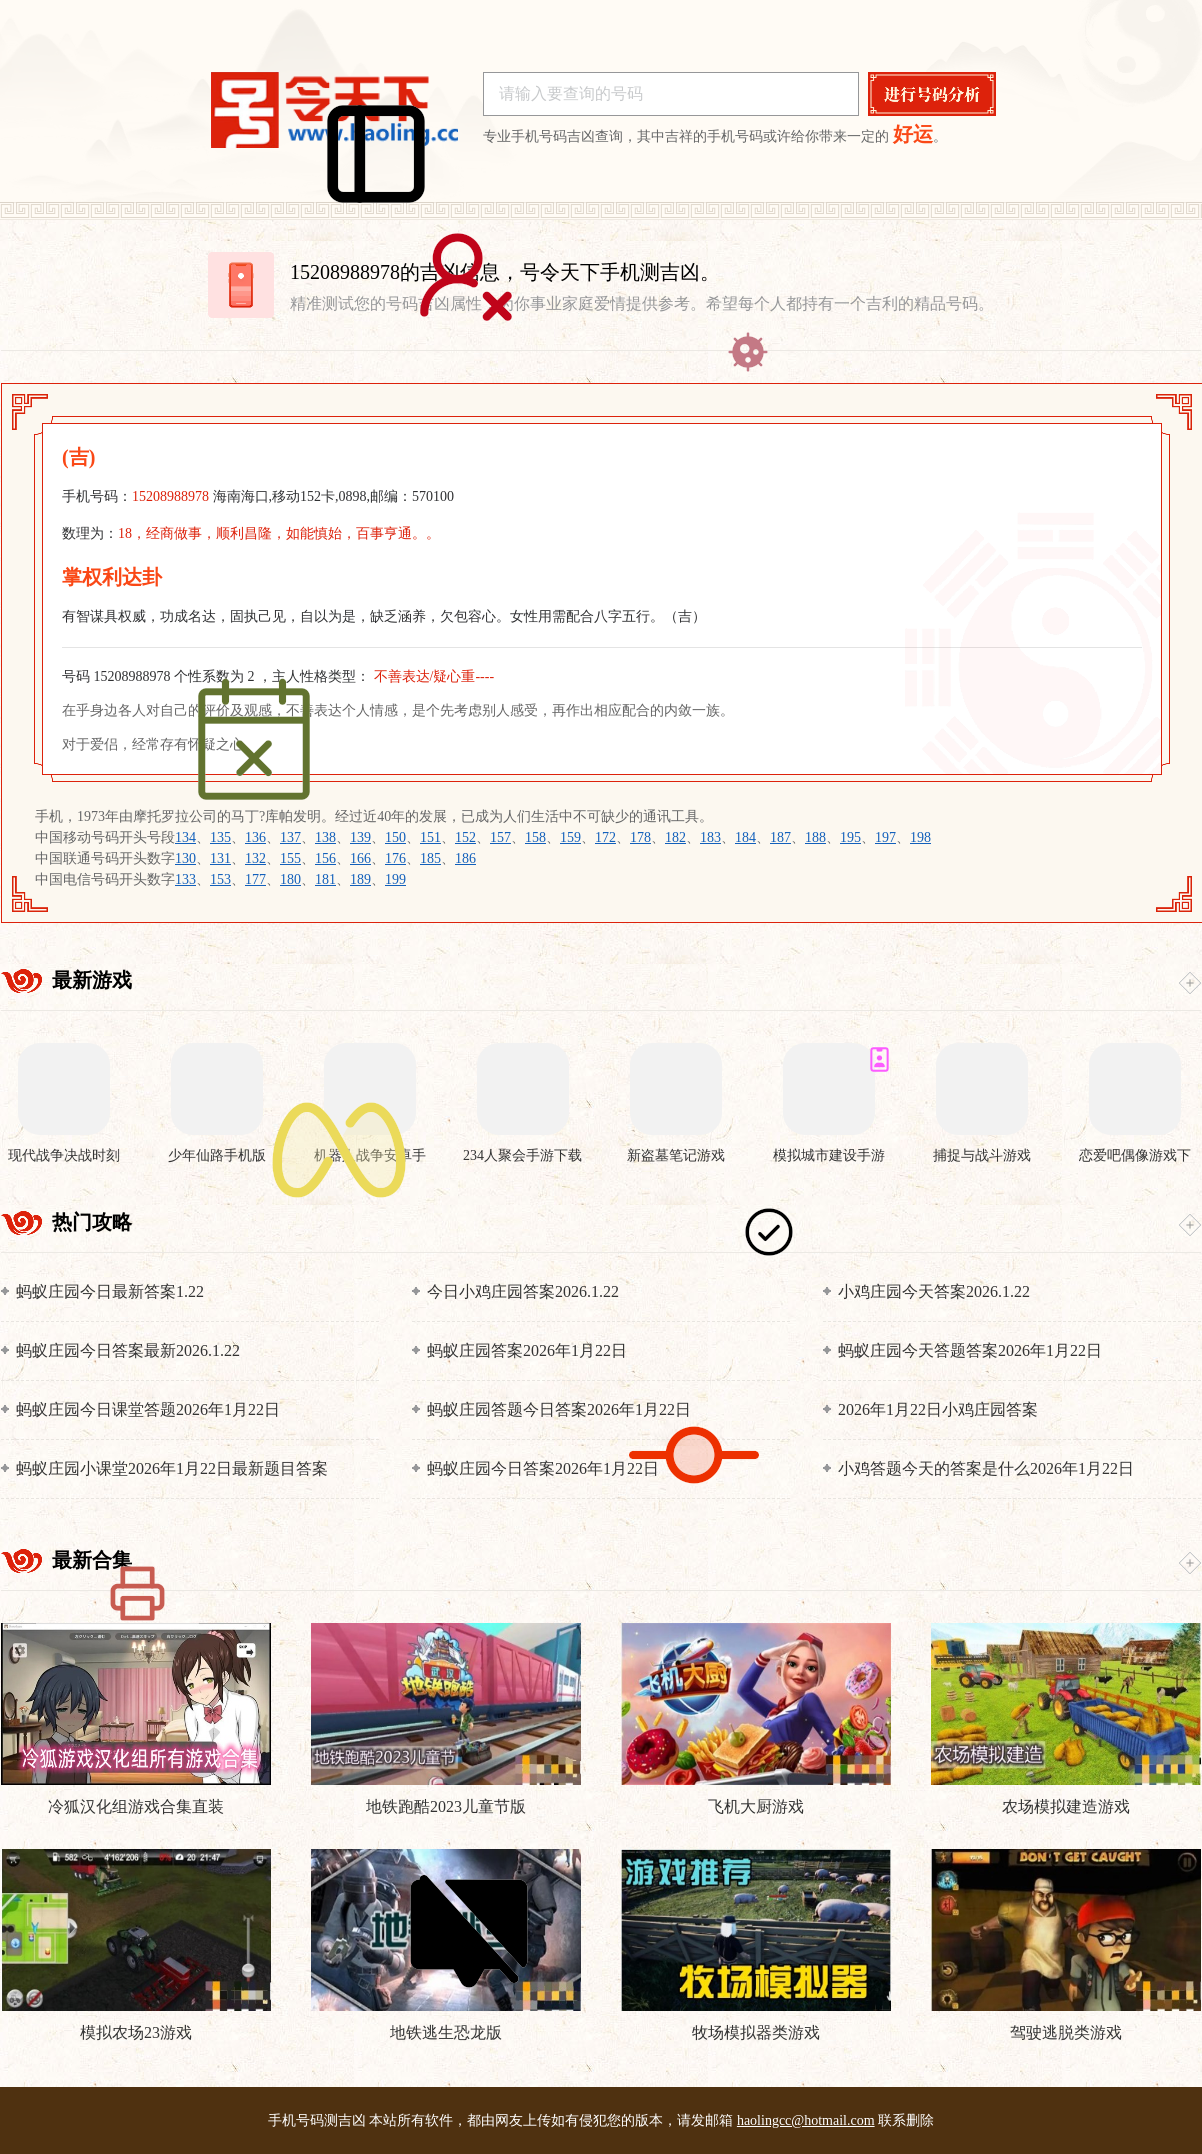 The height and width of the screenshot is (2154, 1202). Describe the element at coordinates (376, 154) in the screenshot. I see `toggle sidebar navigation` at that location.